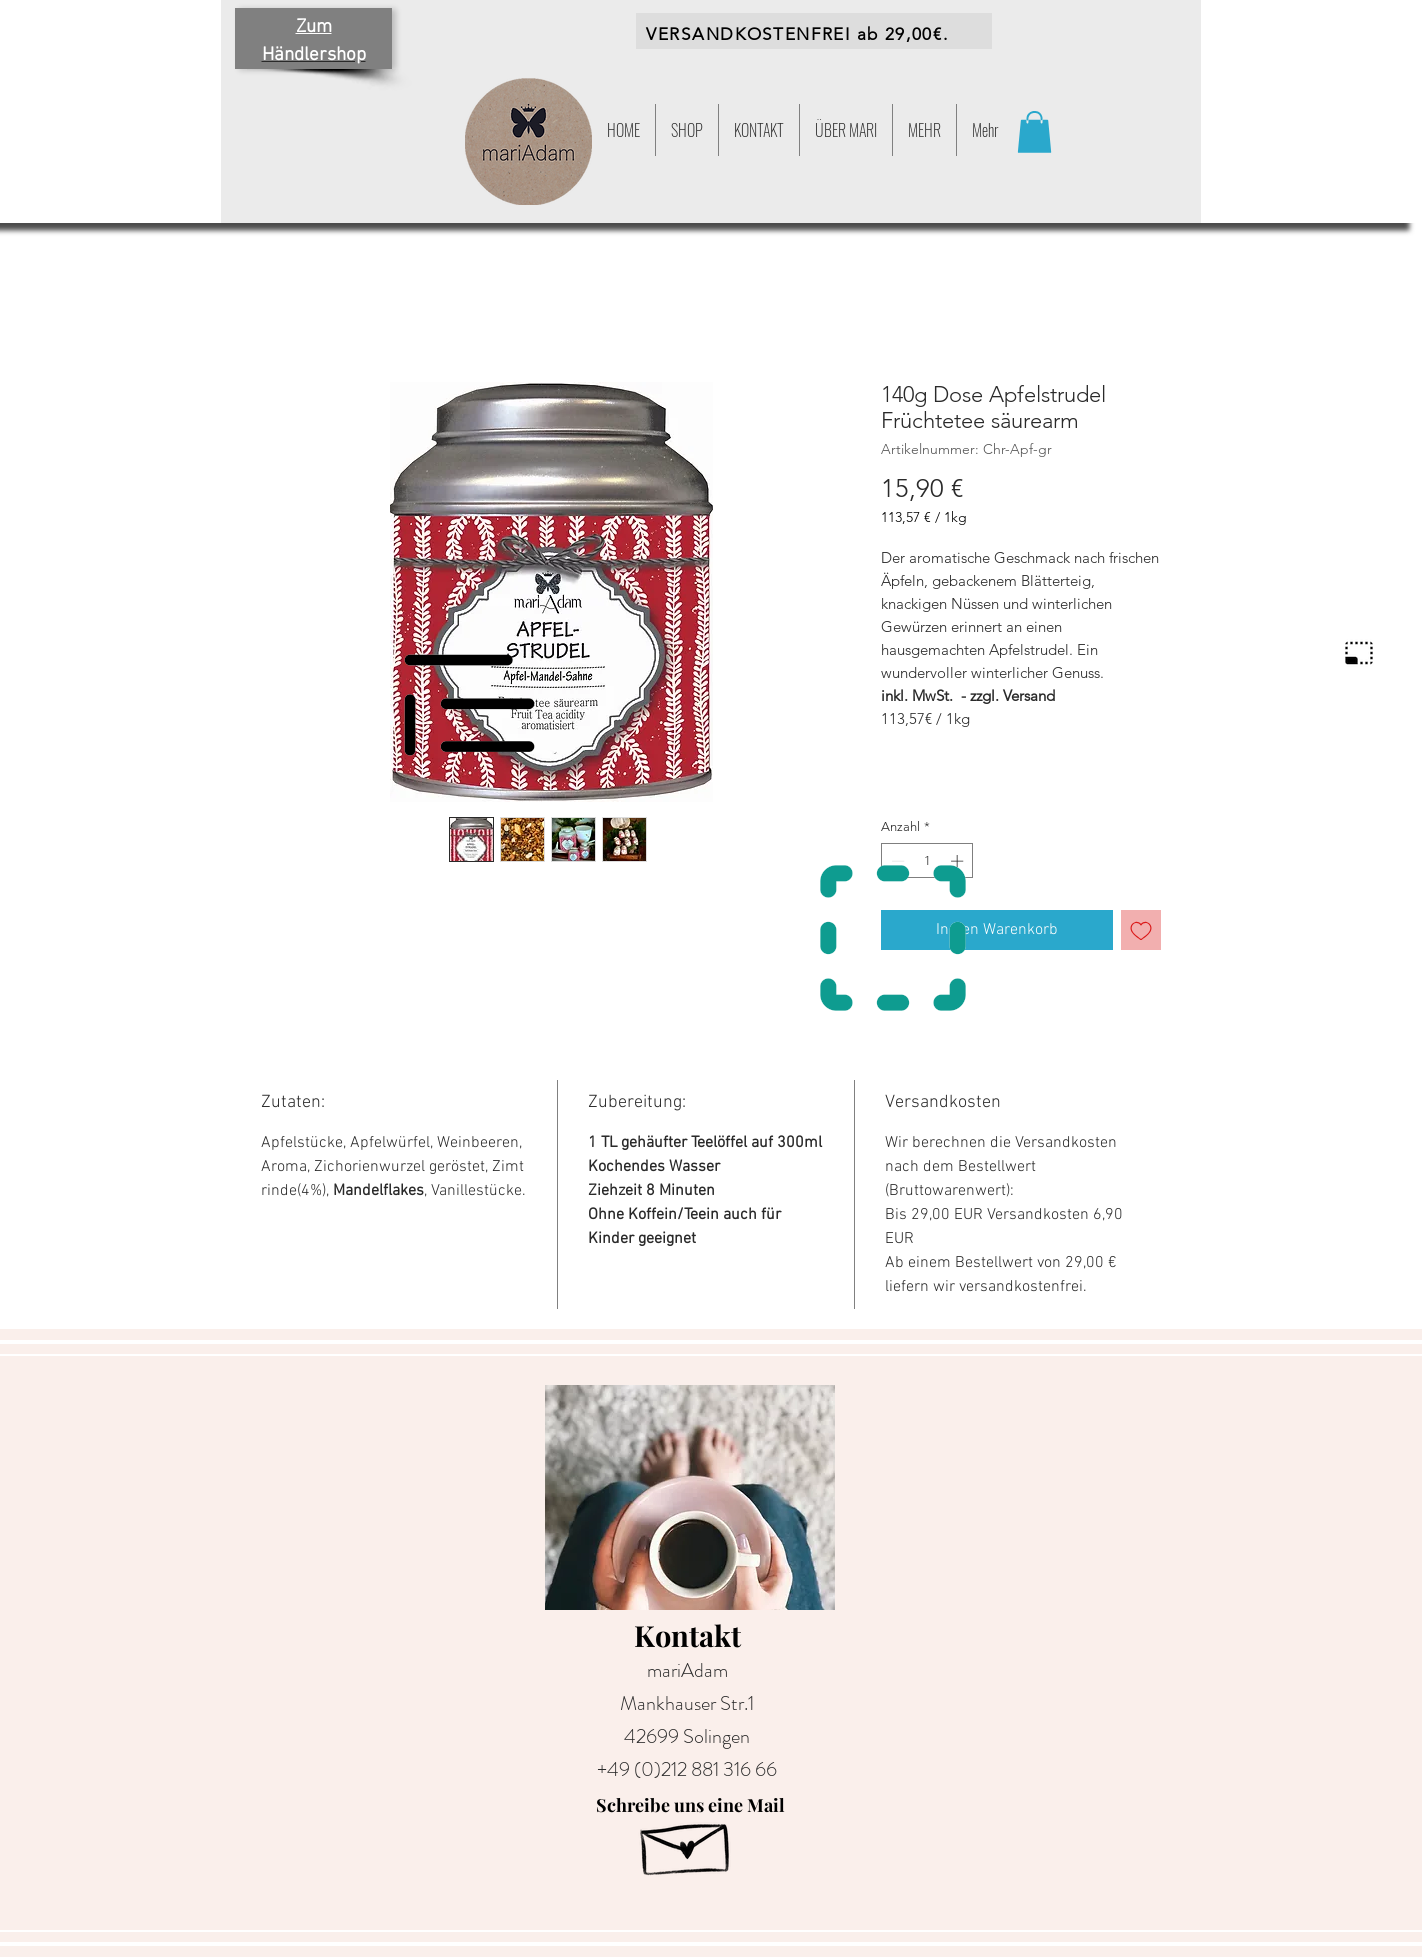  Describe the element at coordinates (469, 701) in the screenshot. I see `insert a block quote` at that location.